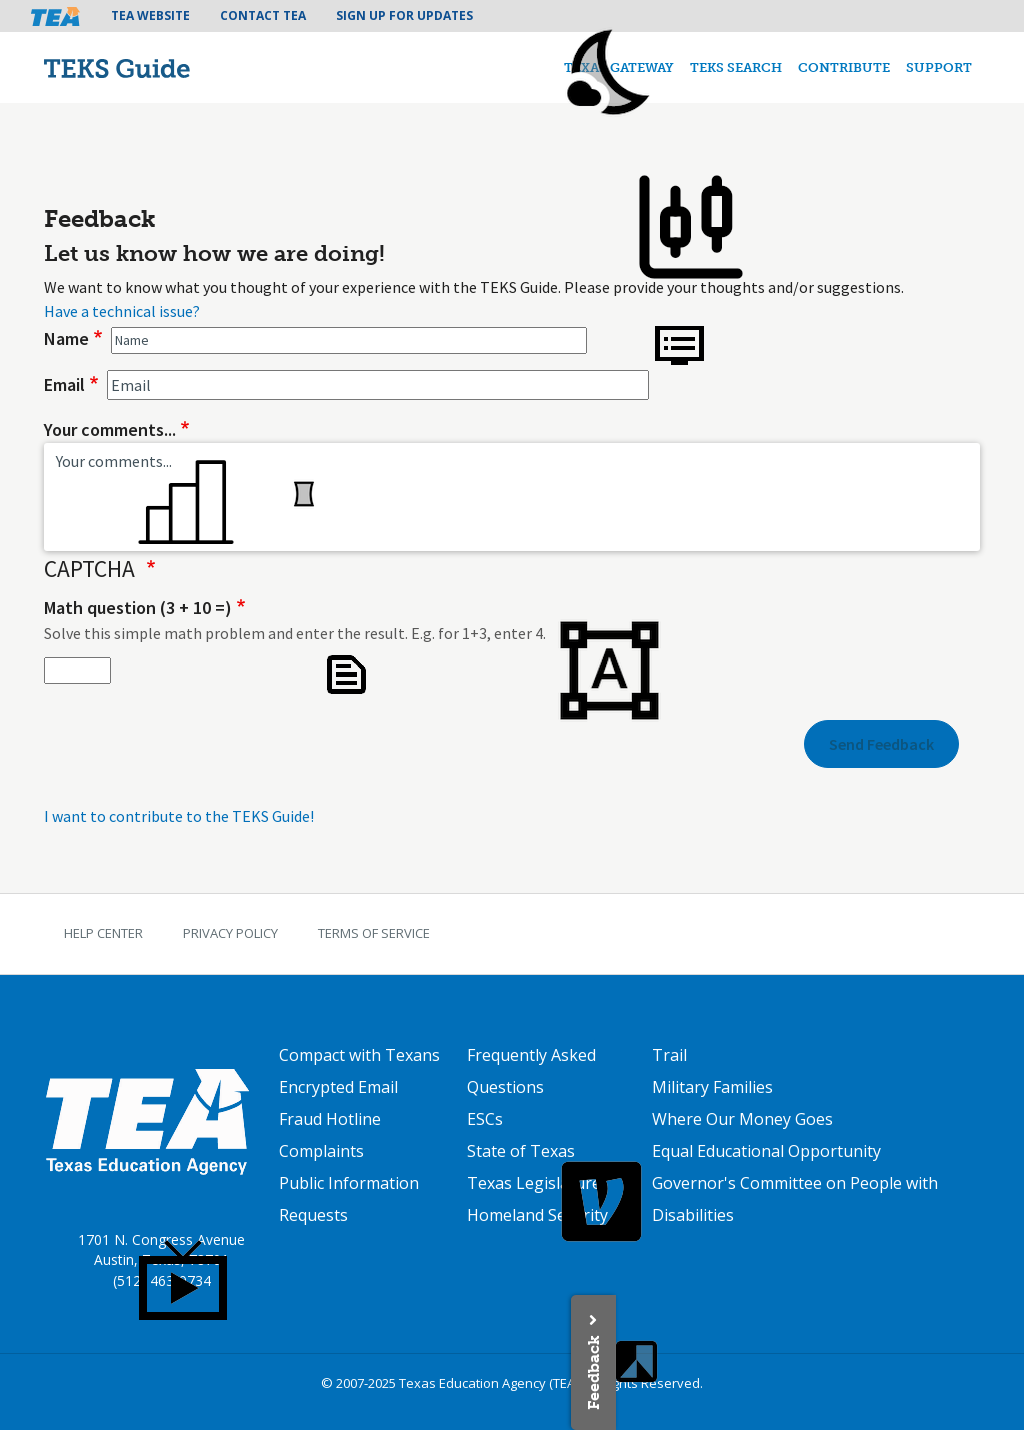 This screenshot has width=1024, height=1430. I want to click on open Venmo app, so click(601, 1201).